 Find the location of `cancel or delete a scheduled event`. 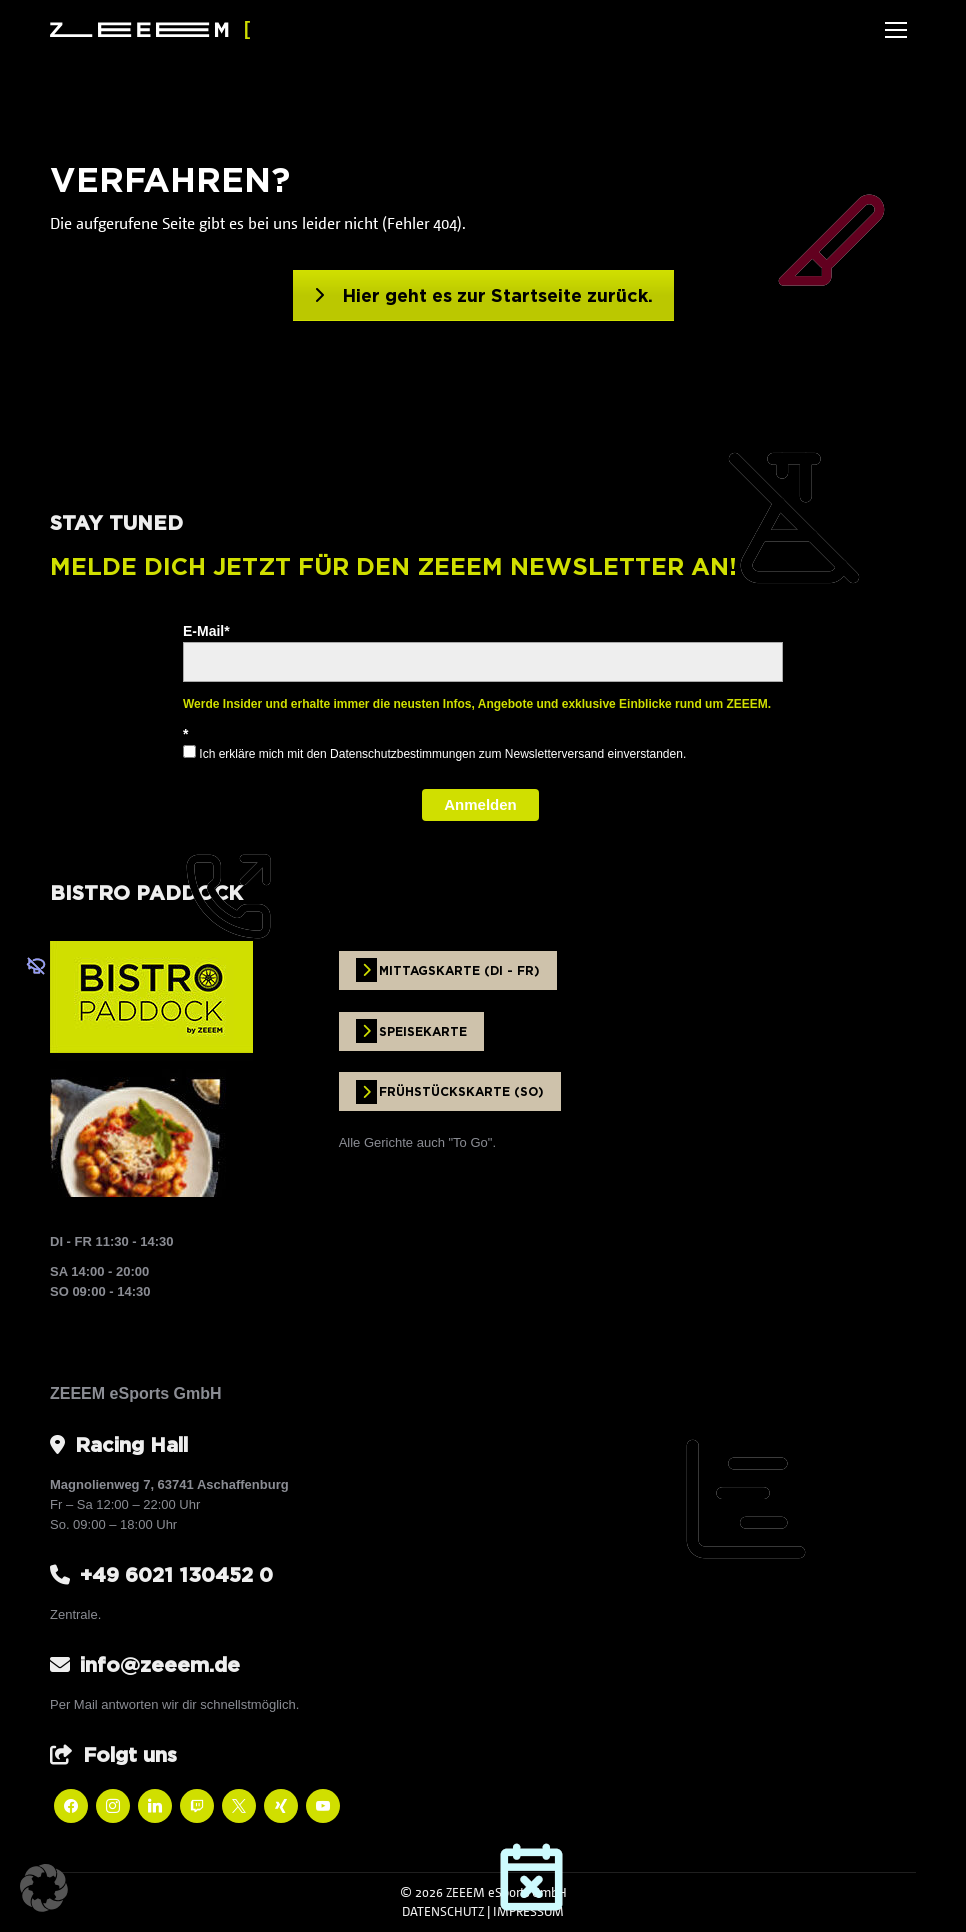

cancel or delete a scheduled event is located at coordinates (531, 1879).